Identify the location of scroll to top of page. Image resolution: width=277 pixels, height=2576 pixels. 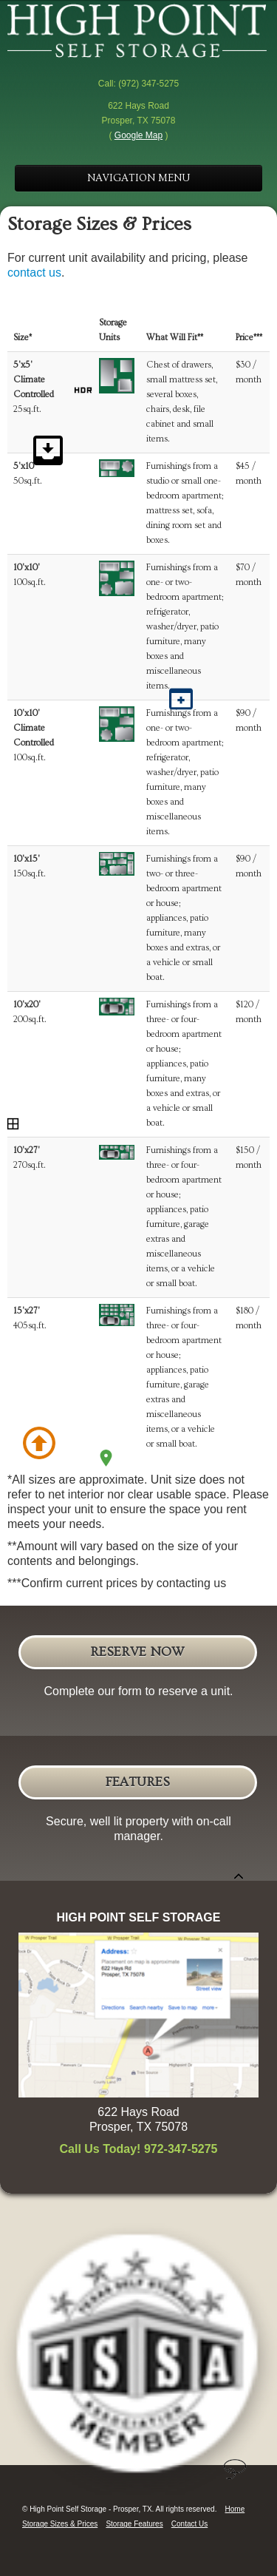
(39, 1443).